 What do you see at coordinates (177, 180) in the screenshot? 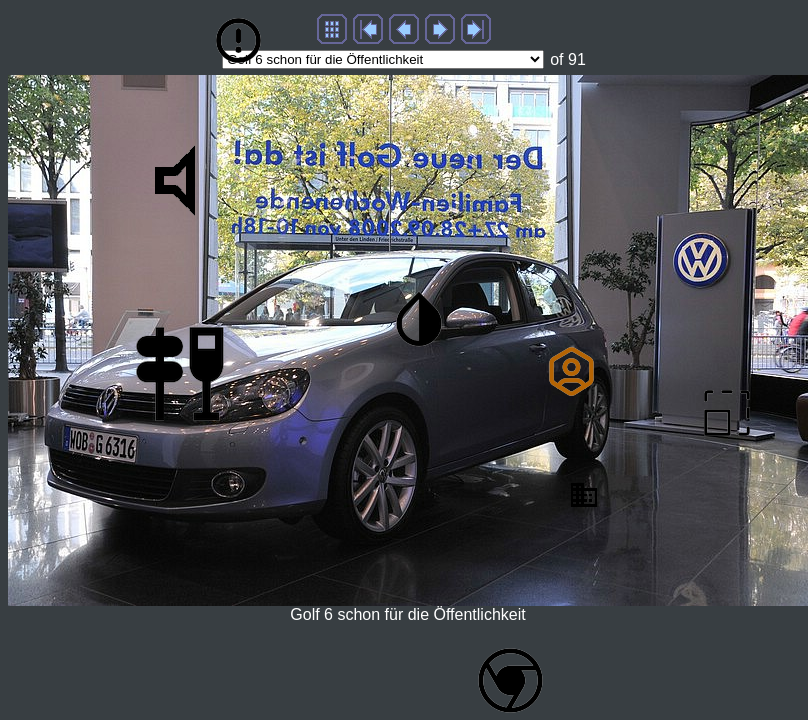
I see `mute audio or sound output` at bounding box center [177, 180].